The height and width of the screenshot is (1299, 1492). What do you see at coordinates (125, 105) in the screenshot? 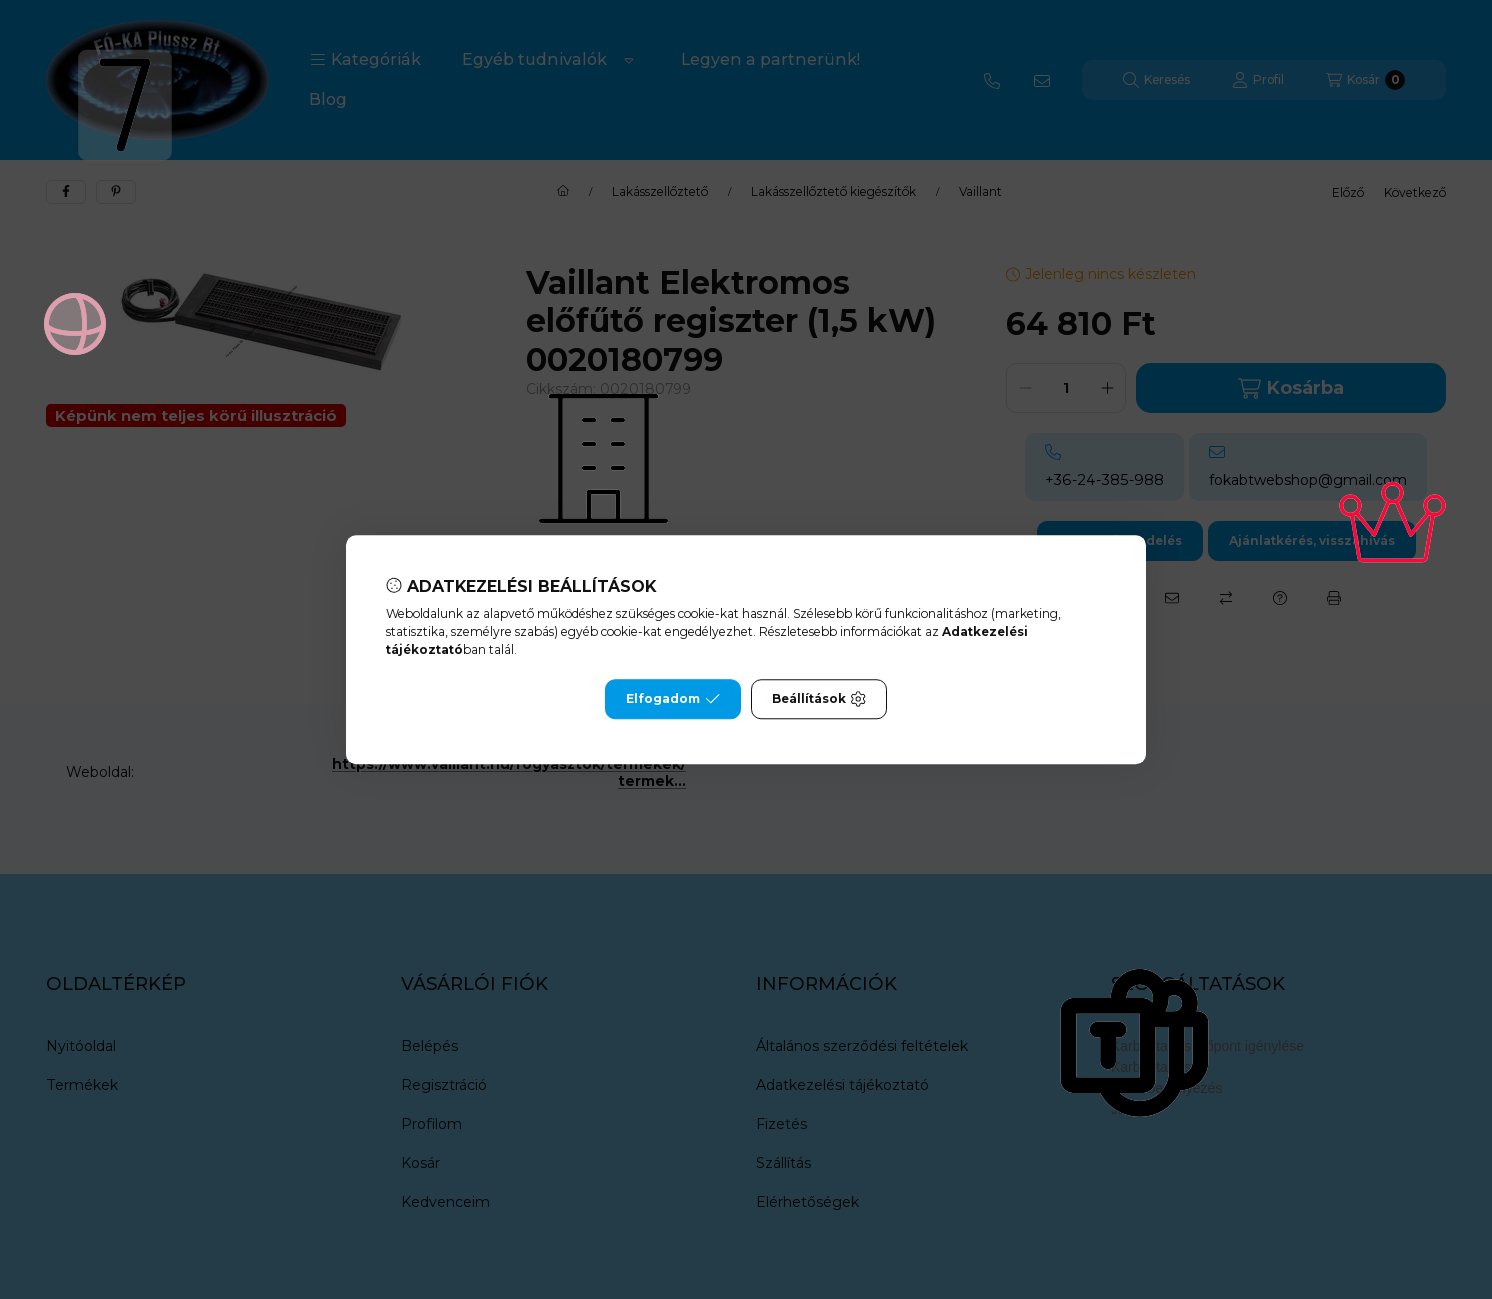
I see `indicates item number seven in a list or sequence` at bounding box center [125, 105].